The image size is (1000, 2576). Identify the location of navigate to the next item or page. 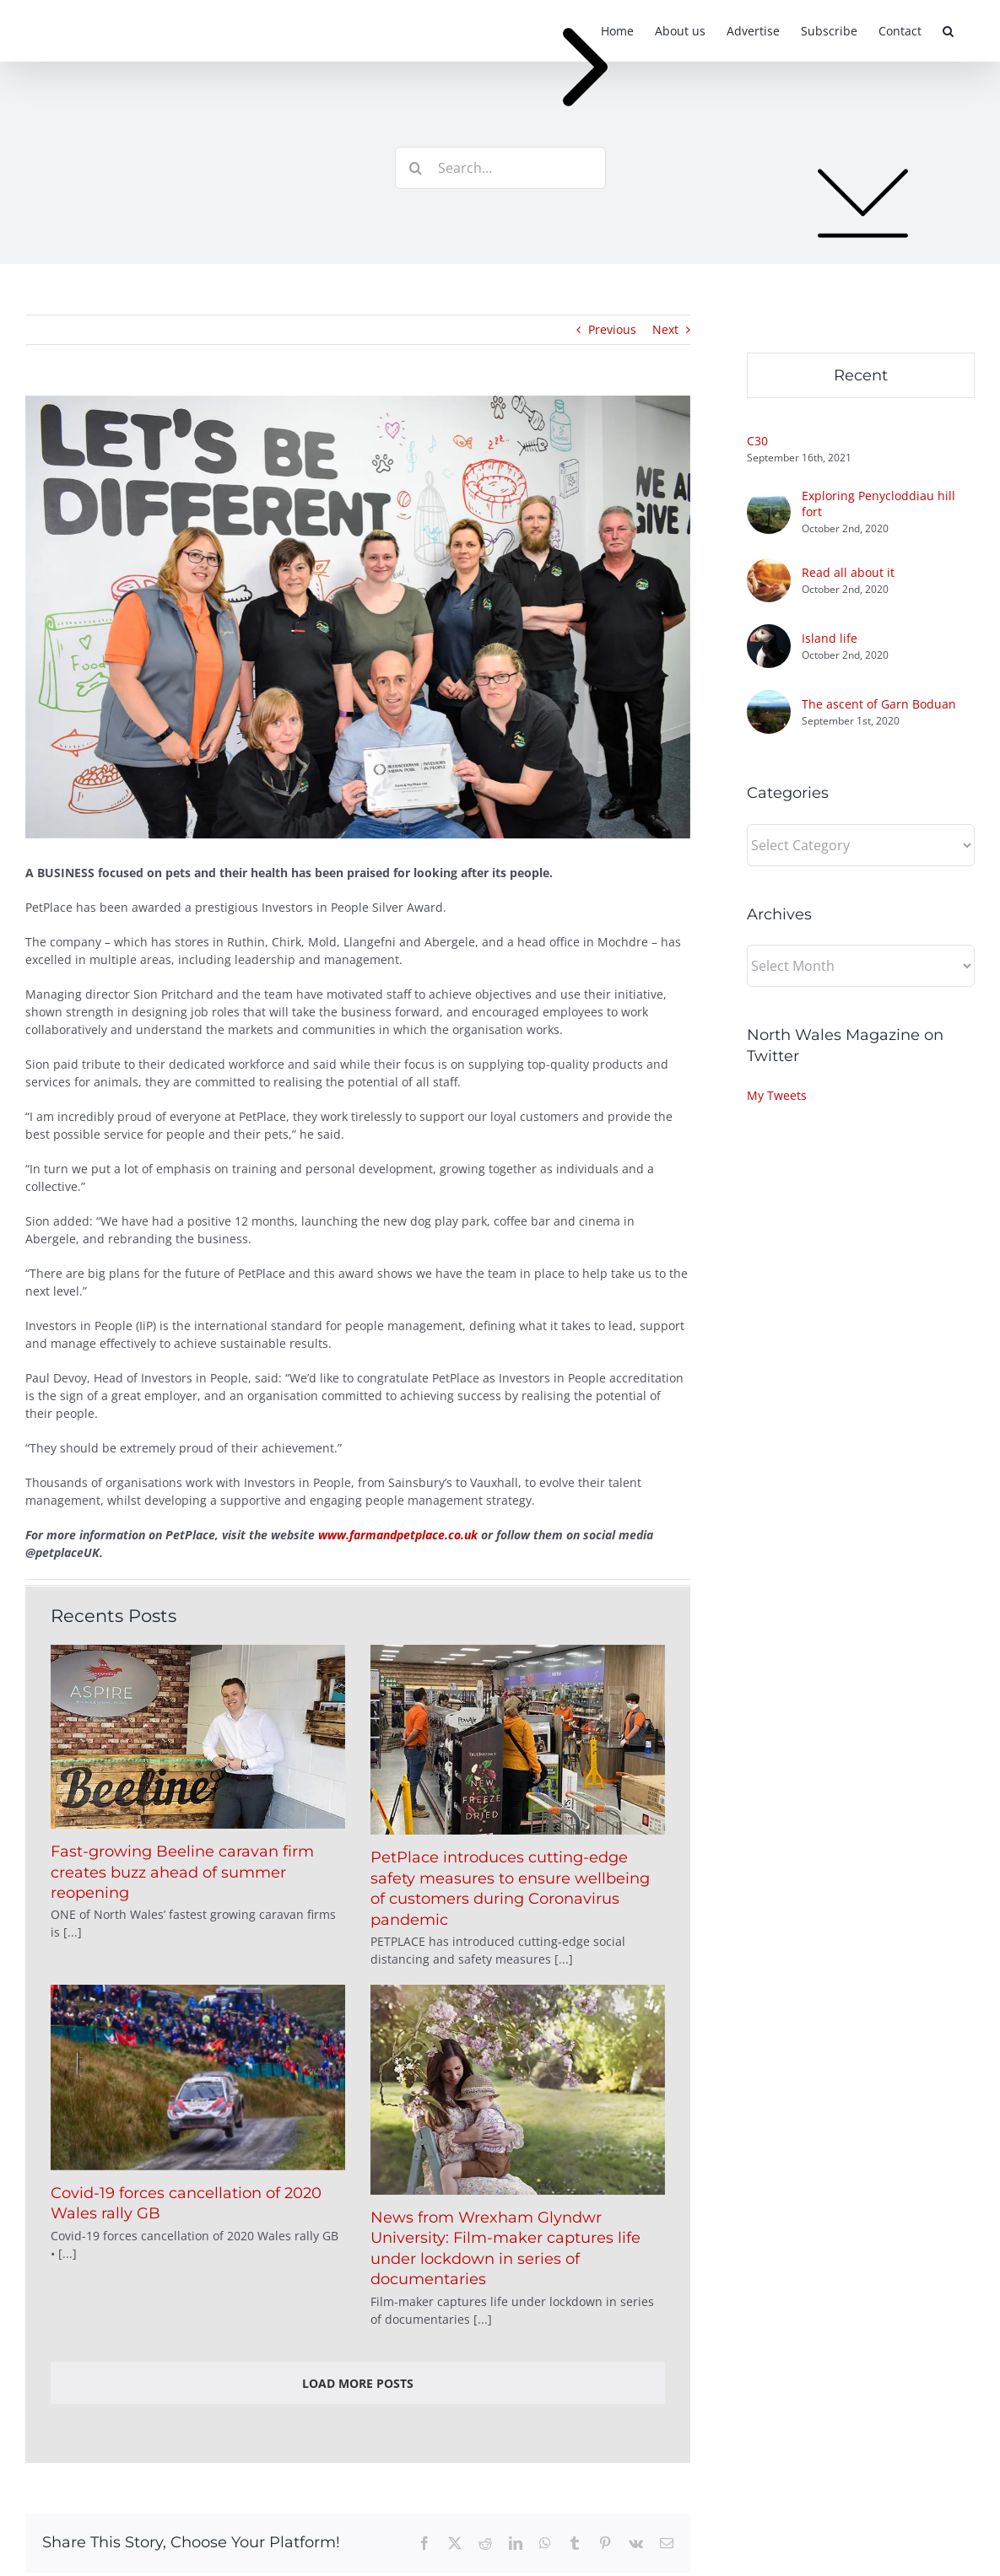
(585, 67).